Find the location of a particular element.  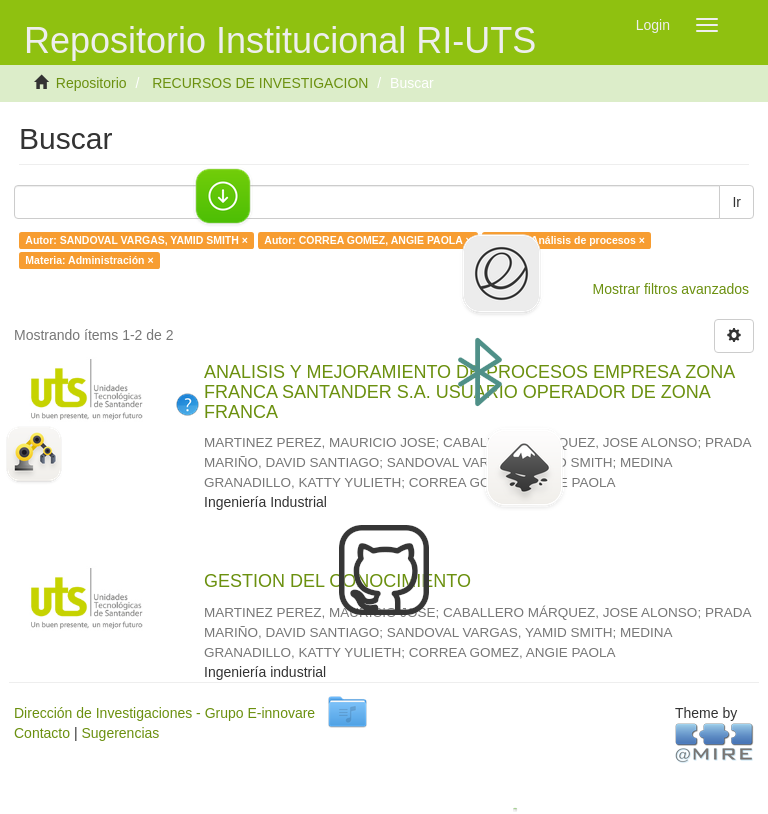

access download settings or preferences is located at coordinates (223, 197).